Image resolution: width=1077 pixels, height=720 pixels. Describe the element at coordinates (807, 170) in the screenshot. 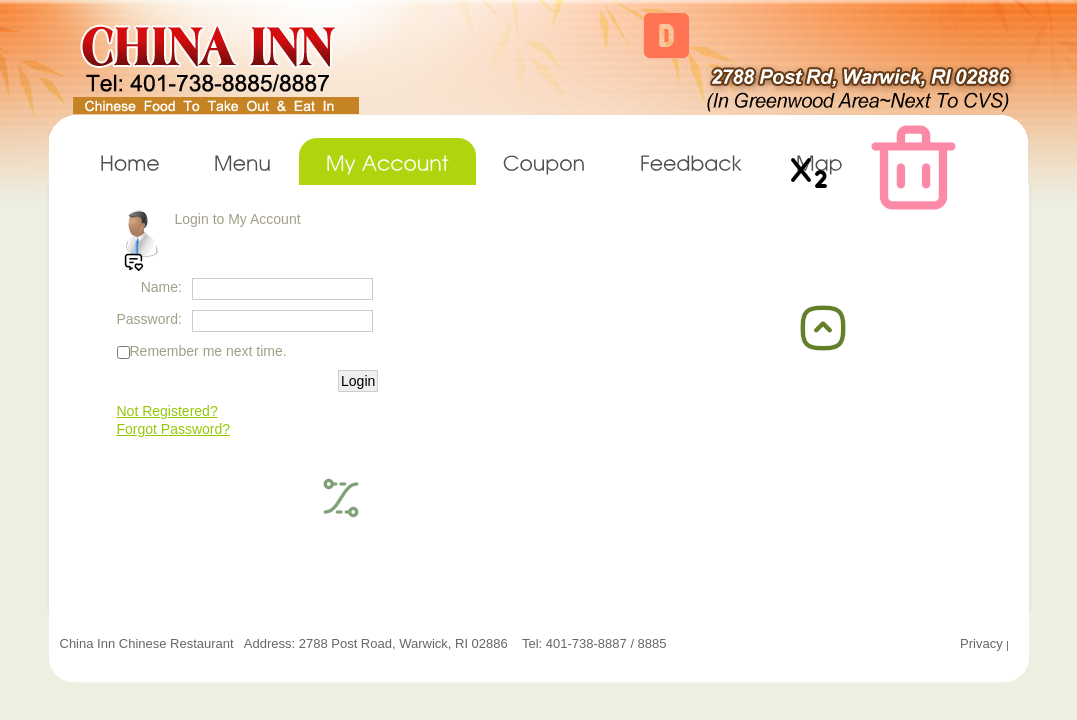

I see `format text as subscript` at that location.